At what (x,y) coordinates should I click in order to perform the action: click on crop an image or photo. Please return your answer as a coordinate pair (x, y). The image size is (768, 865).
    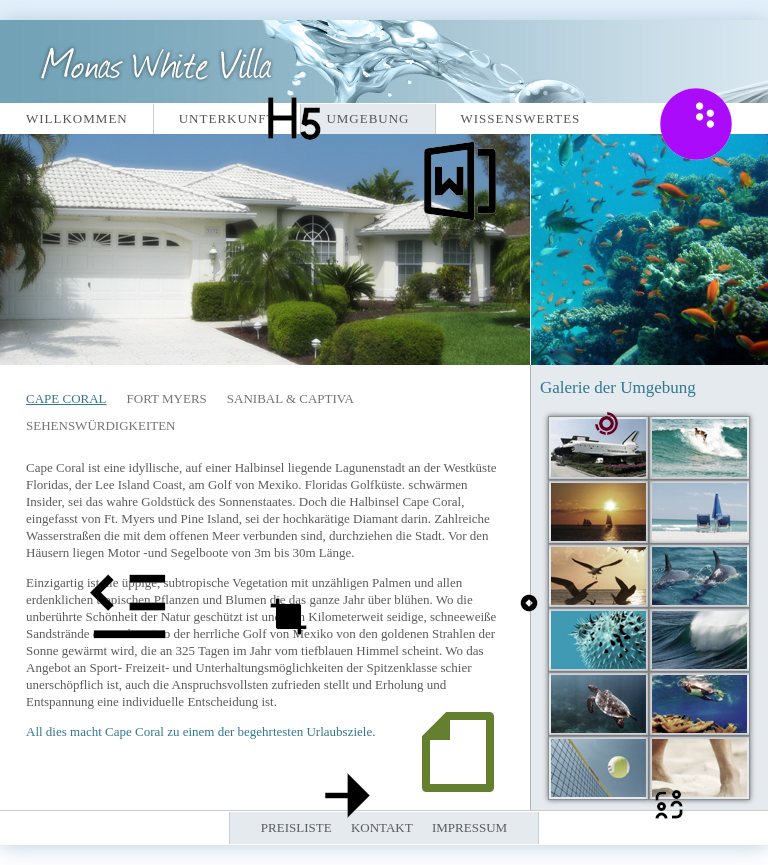
    Looking at the image, I should click on (288, 616).